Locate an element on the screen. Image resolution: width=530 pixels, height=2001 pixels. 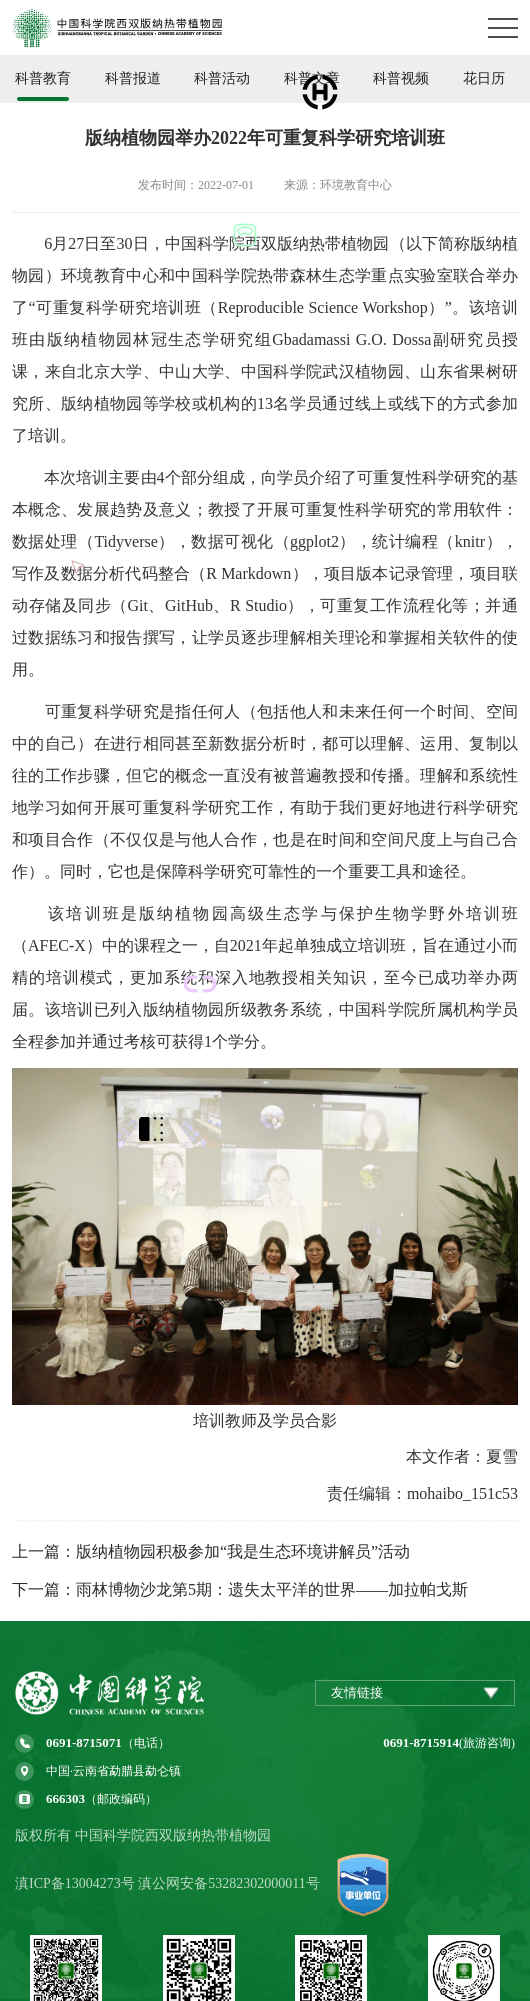
tap to navigate to a destination is located at coordinates (77, 566).